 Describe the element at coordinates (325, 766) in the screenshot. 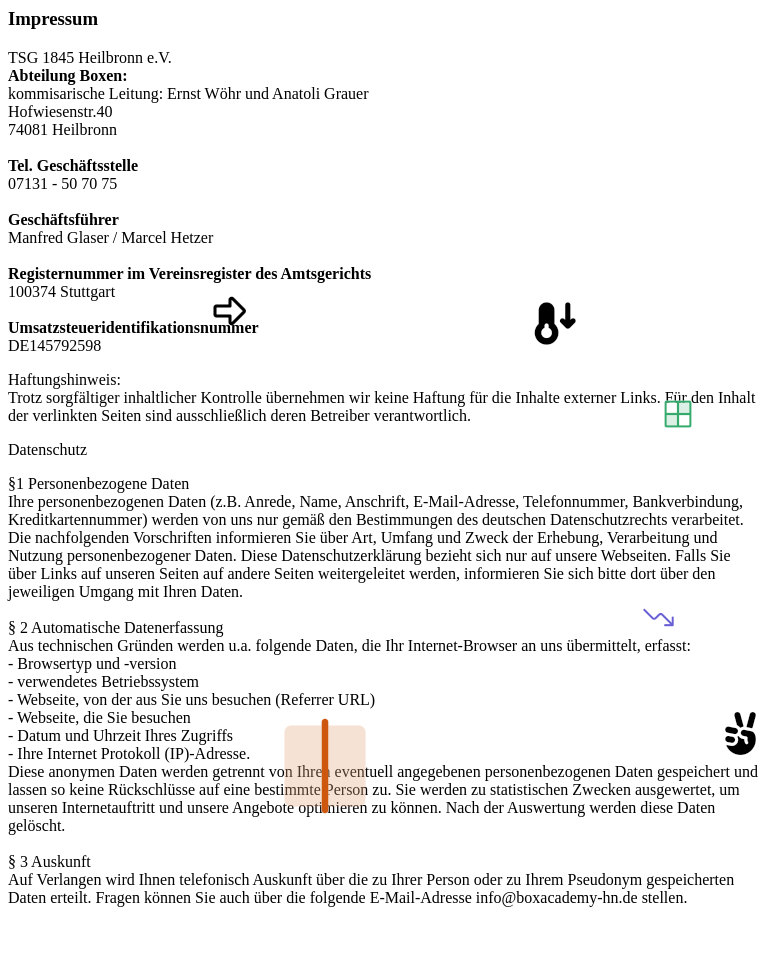

I see `visual separator between UI elements` at that location.